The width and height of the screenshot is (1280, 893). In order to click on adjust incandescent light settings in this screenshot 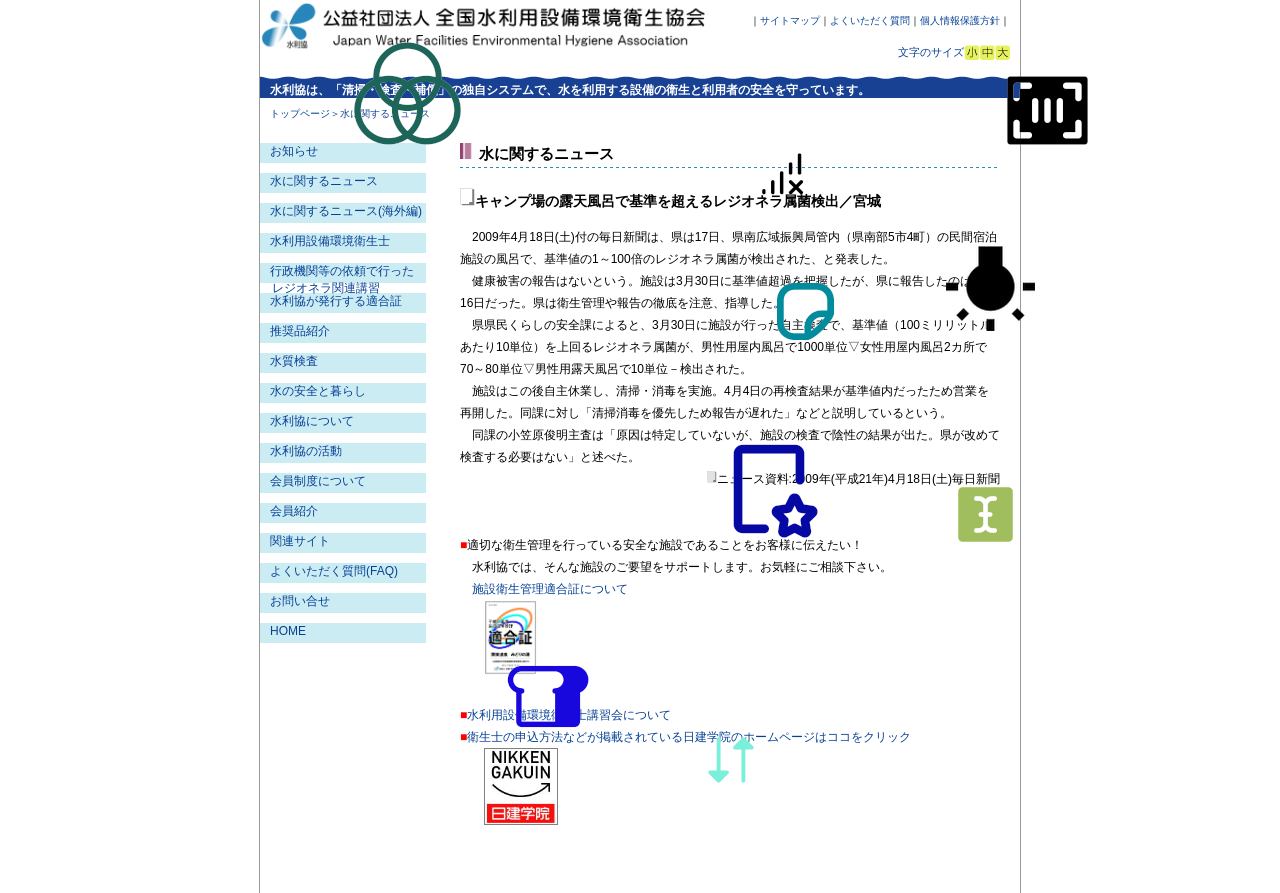, I will do `click(990, 286)`.